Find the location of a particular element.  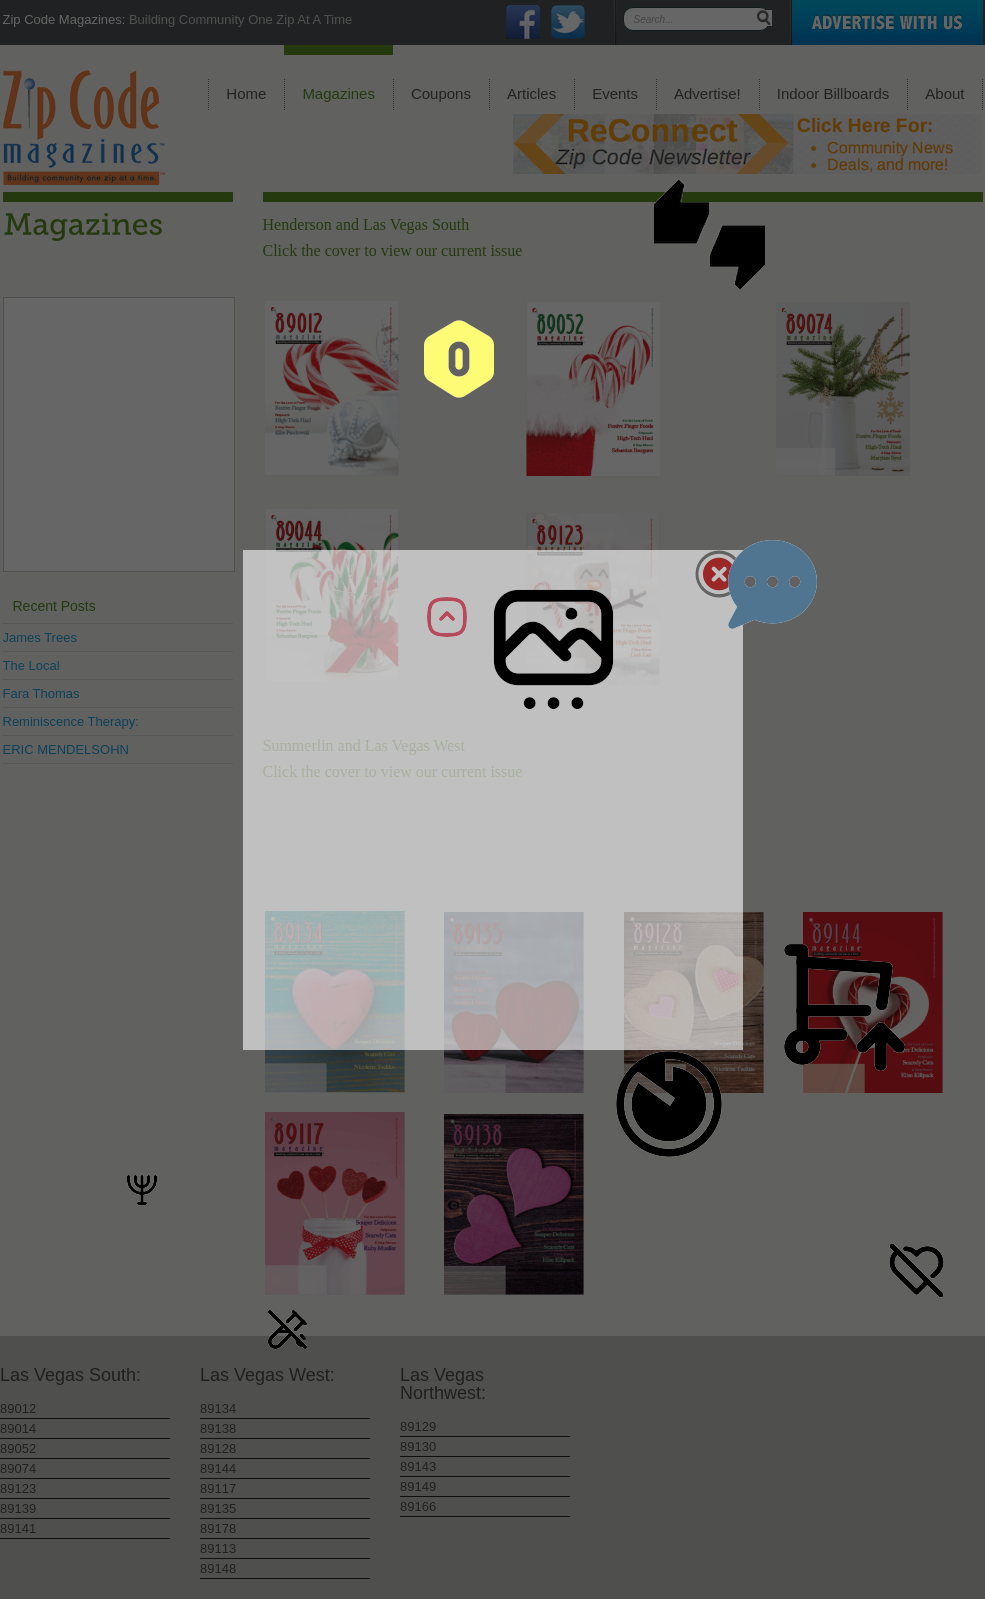

indicates an "O" status or category marker is located at coordinates (459, 359).